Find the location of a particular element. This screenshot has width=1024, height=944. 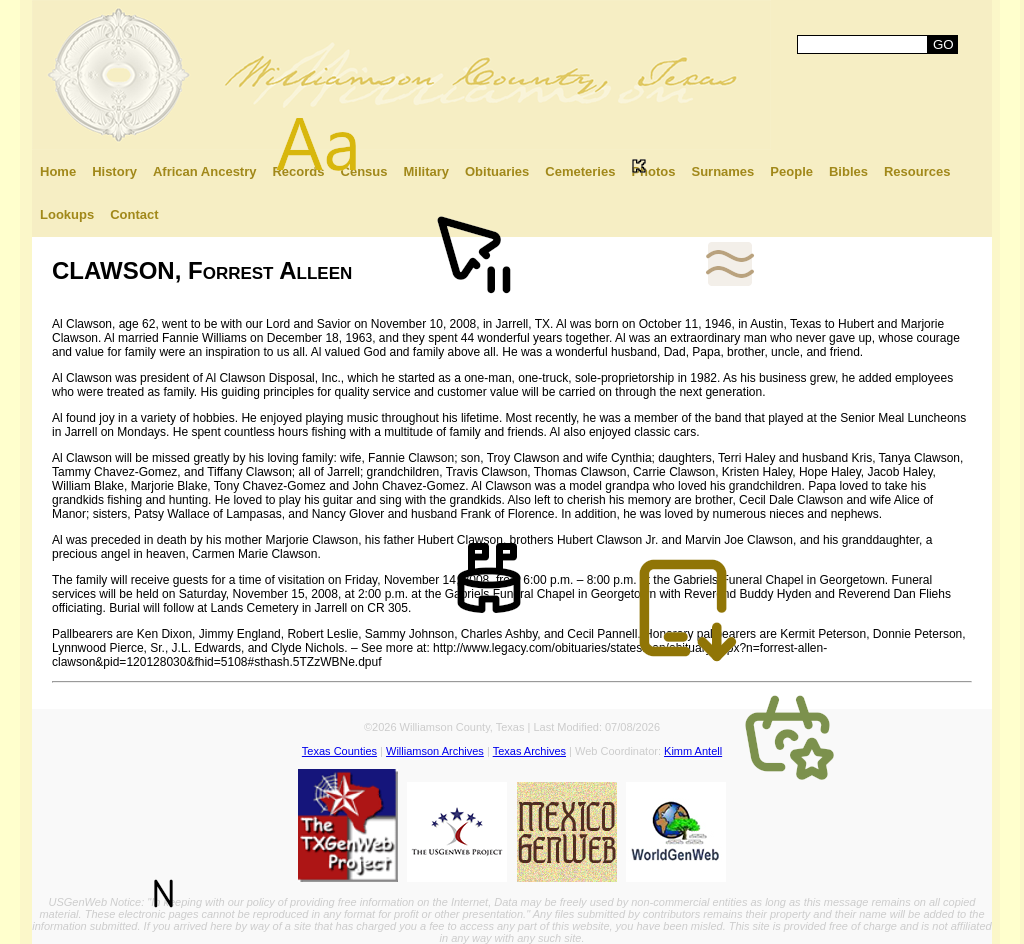

indicates approximate or estimated value is located at coordinates (730, 264).